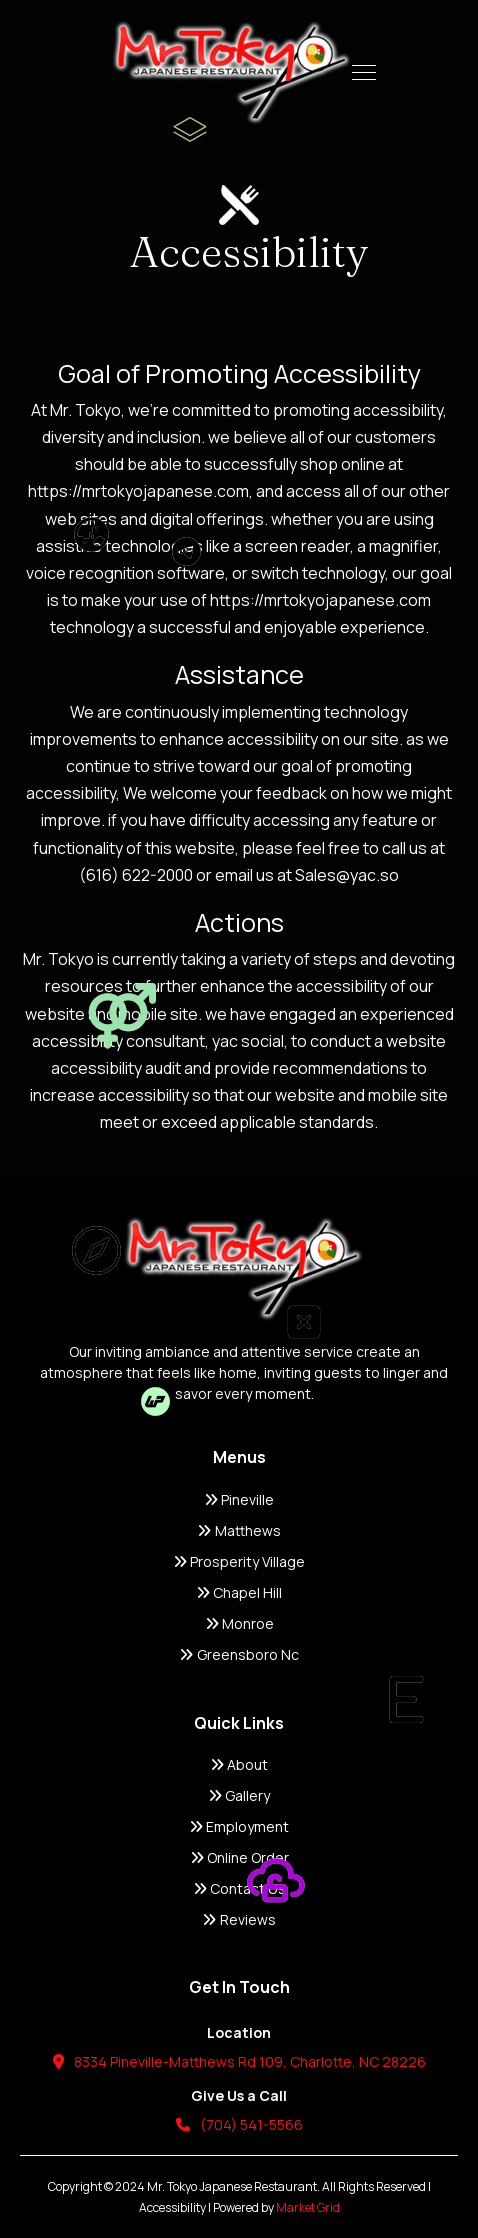 The width and height of the screenshot is (478, 2238). What do you see at coordinates (155, 1401) in the screenshot?
I see `rendact brand logo` at bounding box center [155, 1401].